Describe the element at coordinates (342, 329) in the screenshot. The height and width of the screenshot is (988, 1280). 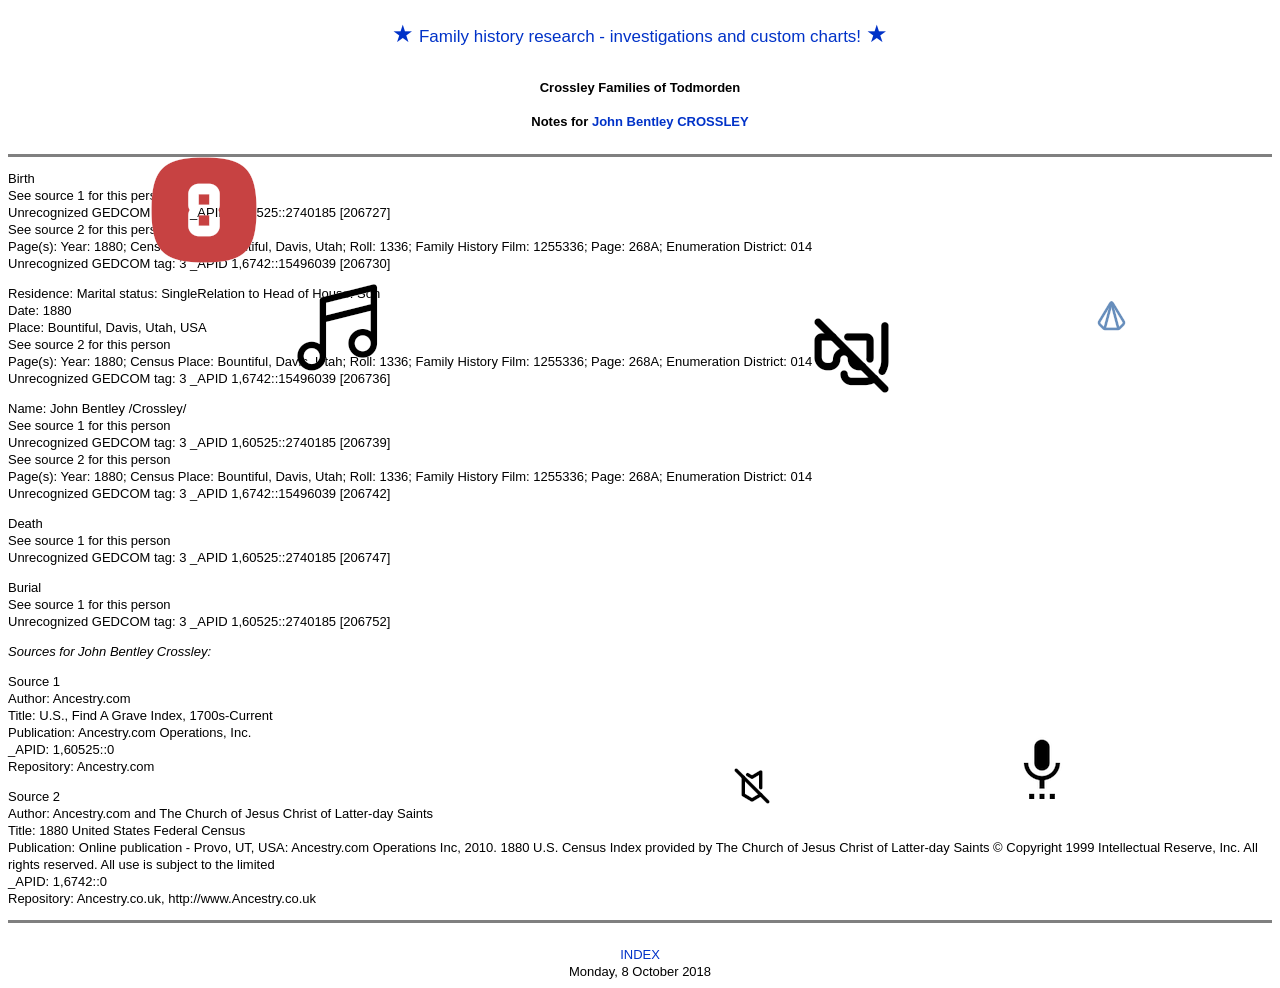
I see `access music library or player` at that location.